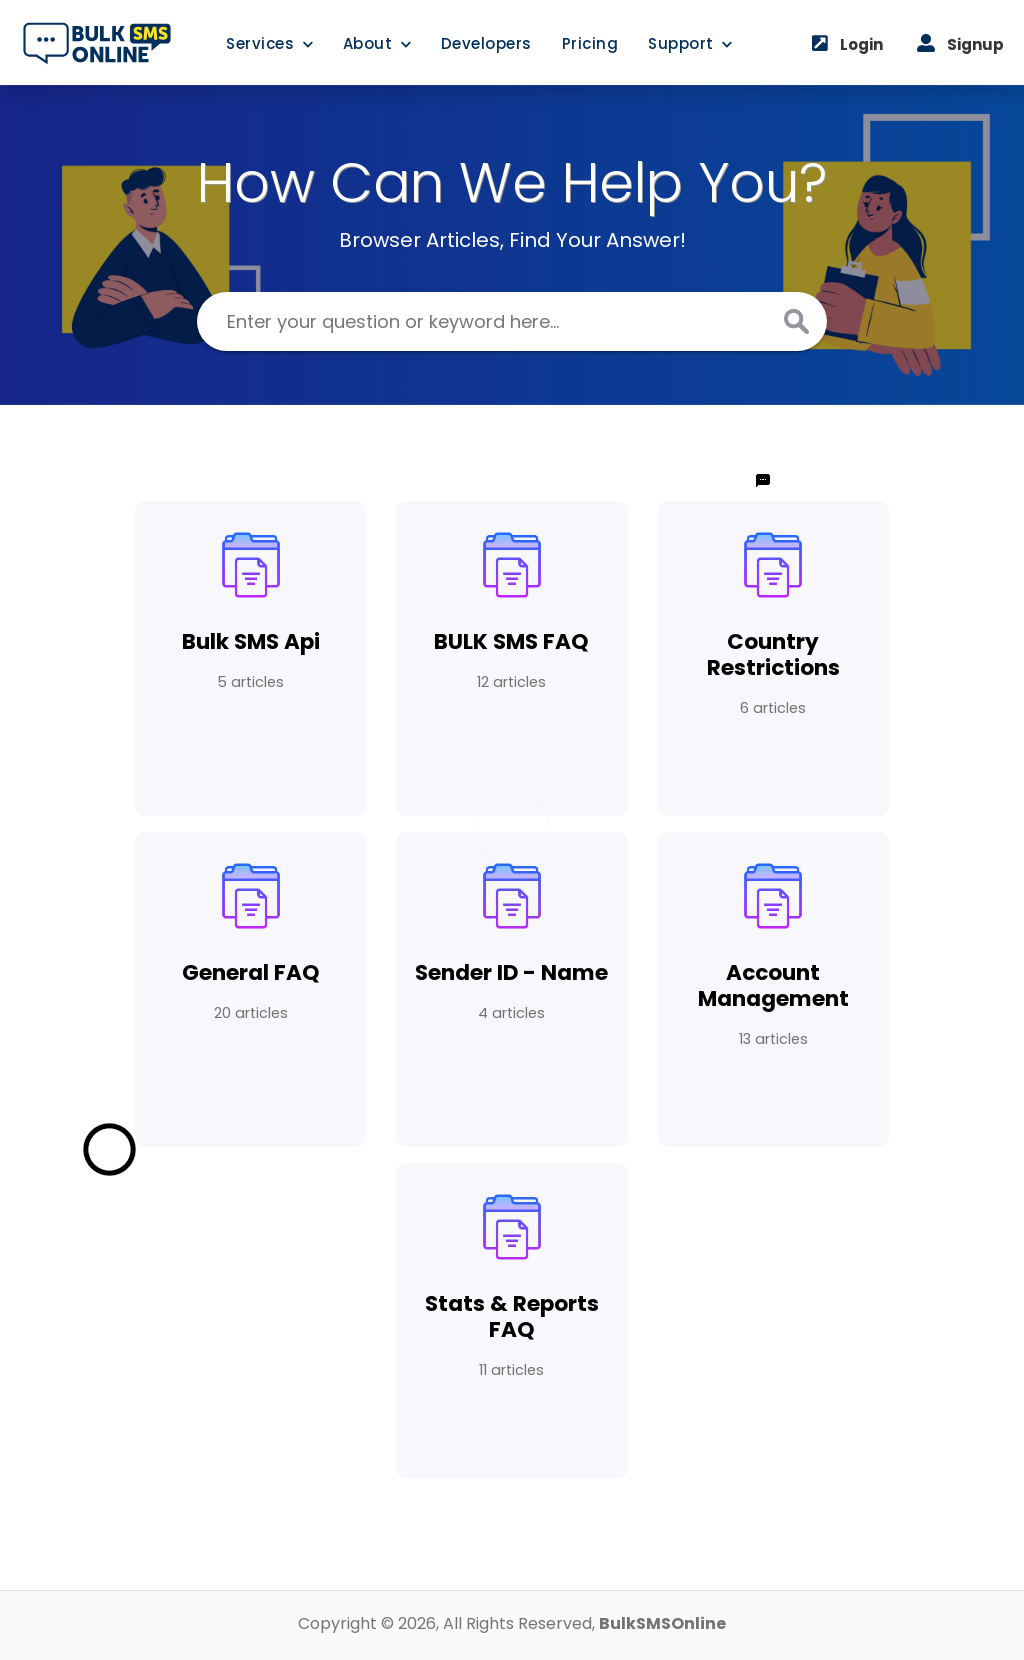 The width and height of the screenshot is (1024, 1660). I want to click on open text messaging app, so click(763, 481).